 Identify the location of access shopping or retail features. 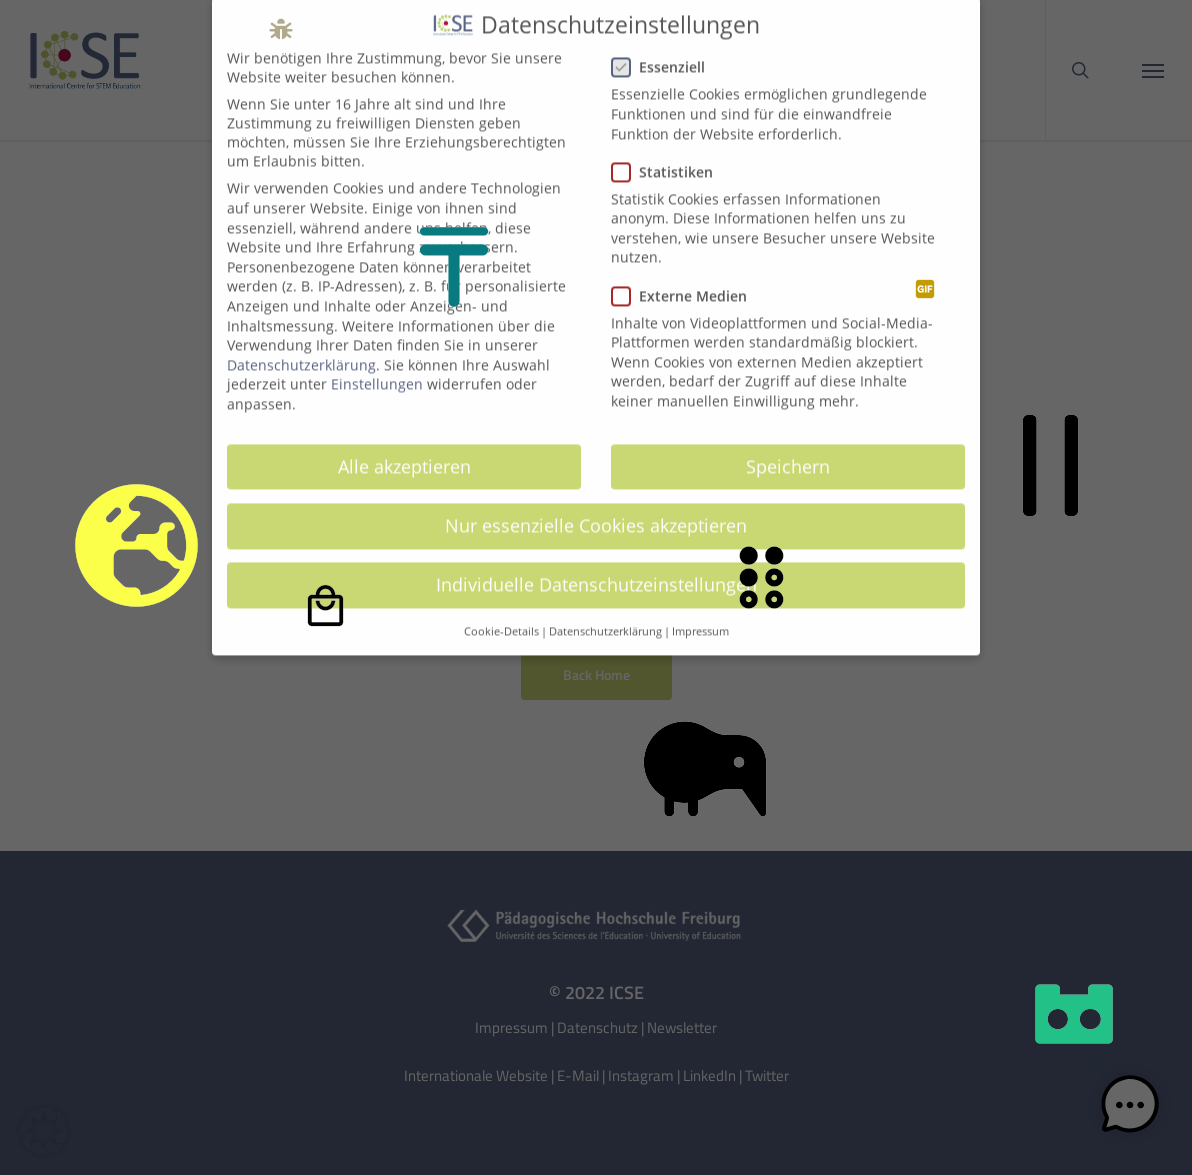
(325, 606).